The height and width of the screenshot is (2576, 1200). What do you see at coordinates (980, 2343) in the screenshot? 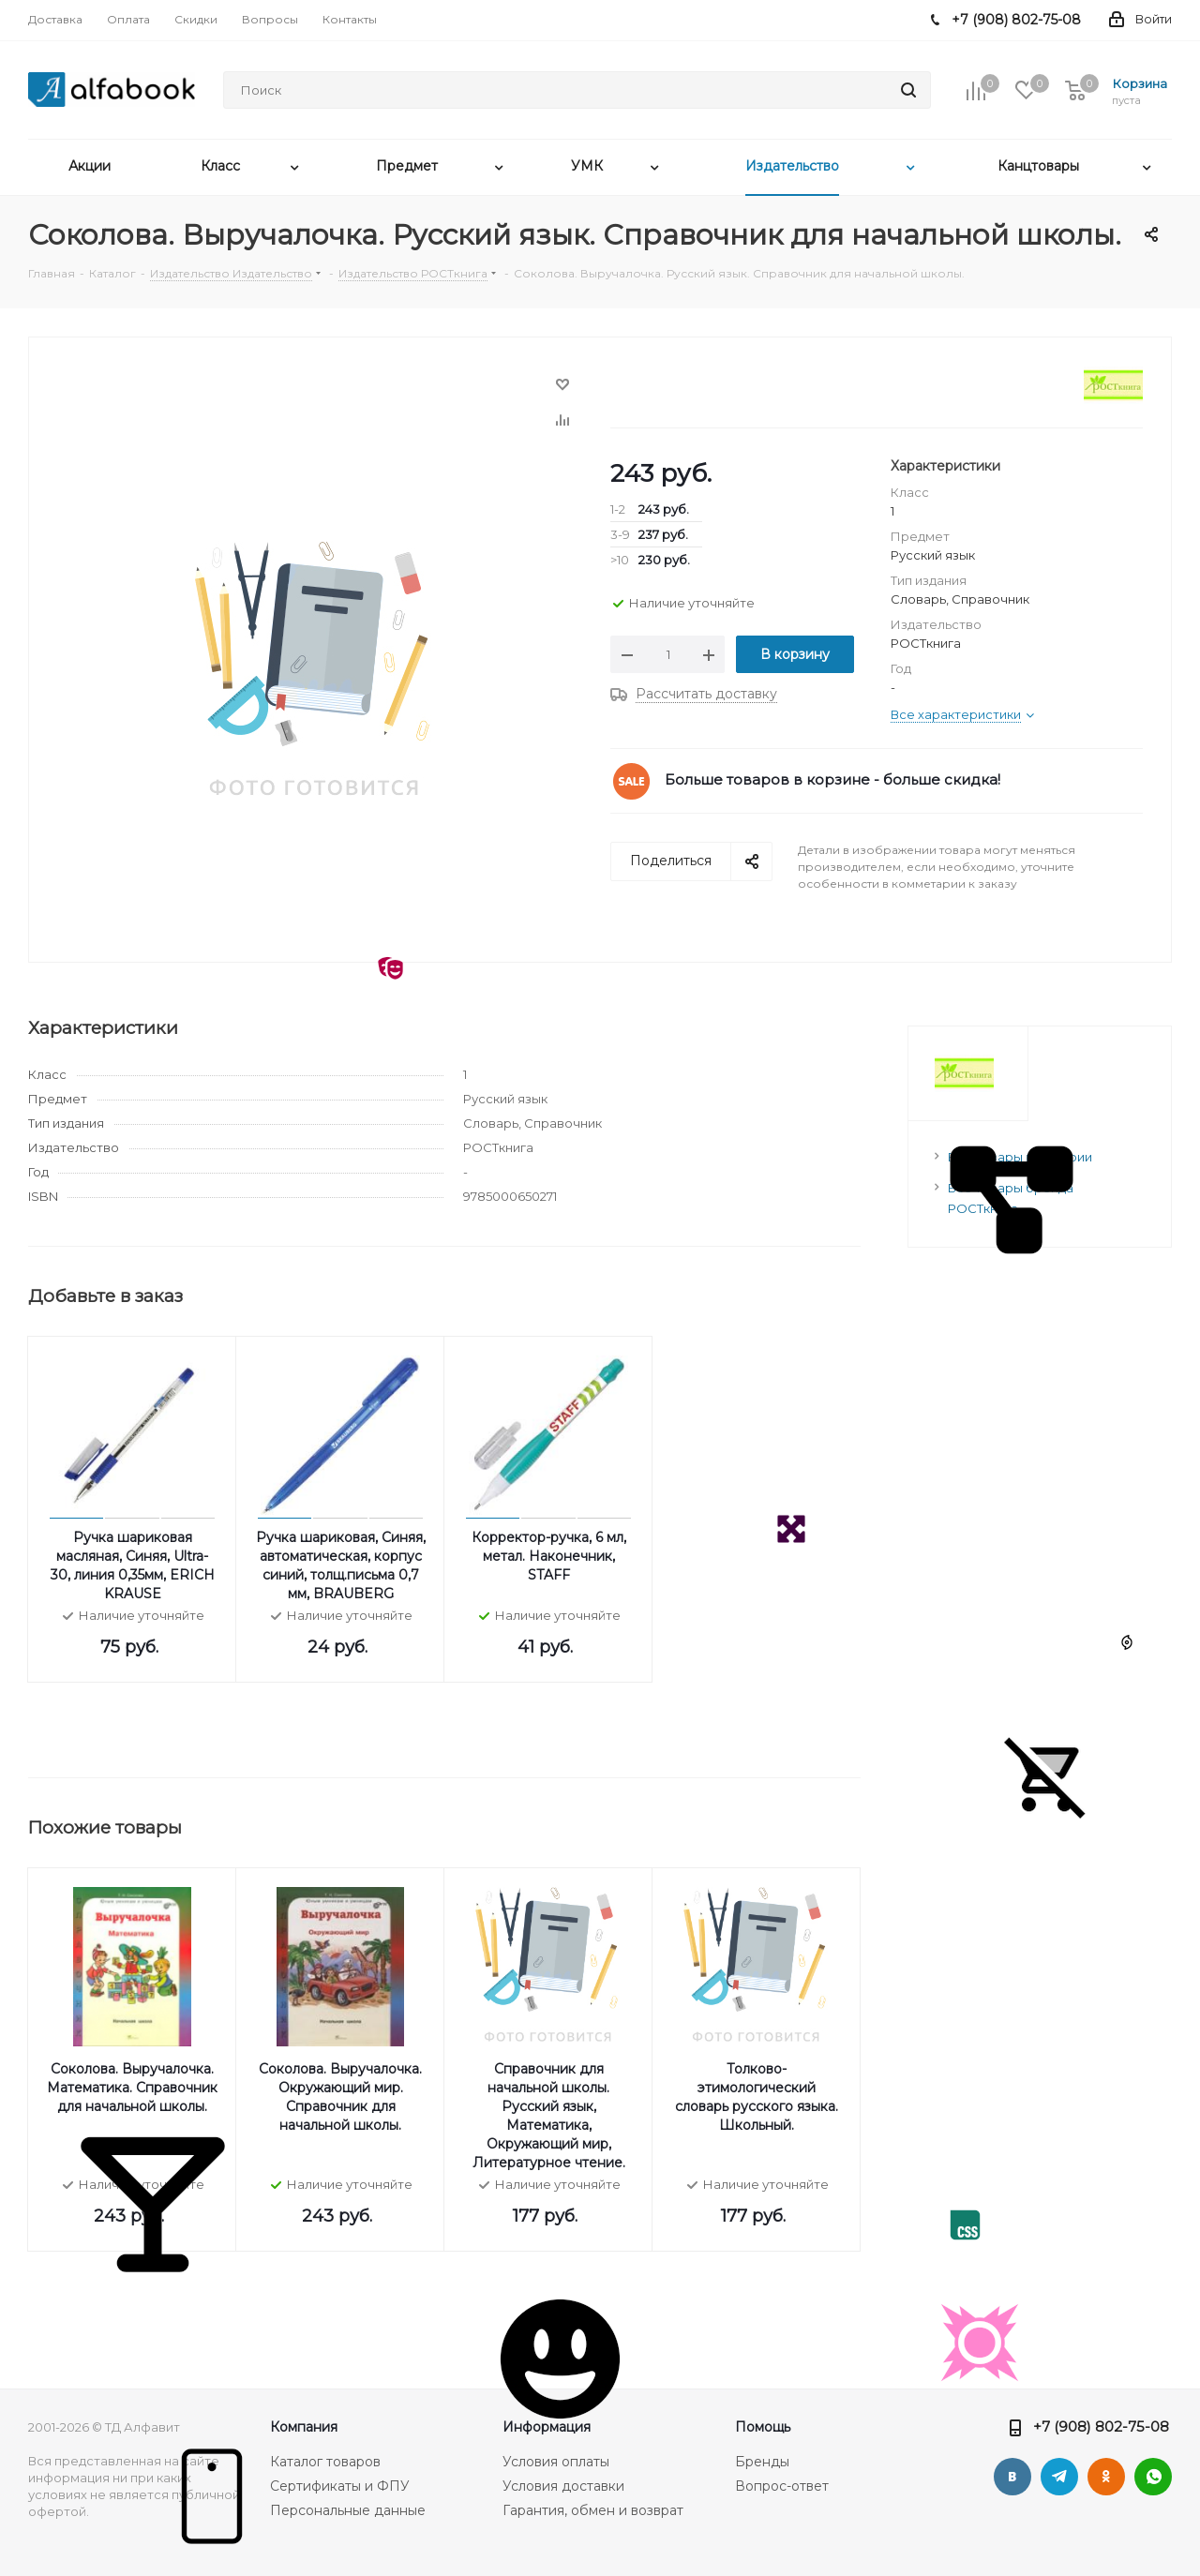
I see `sith order logo from star wars` at bounding box center [980, 2343].